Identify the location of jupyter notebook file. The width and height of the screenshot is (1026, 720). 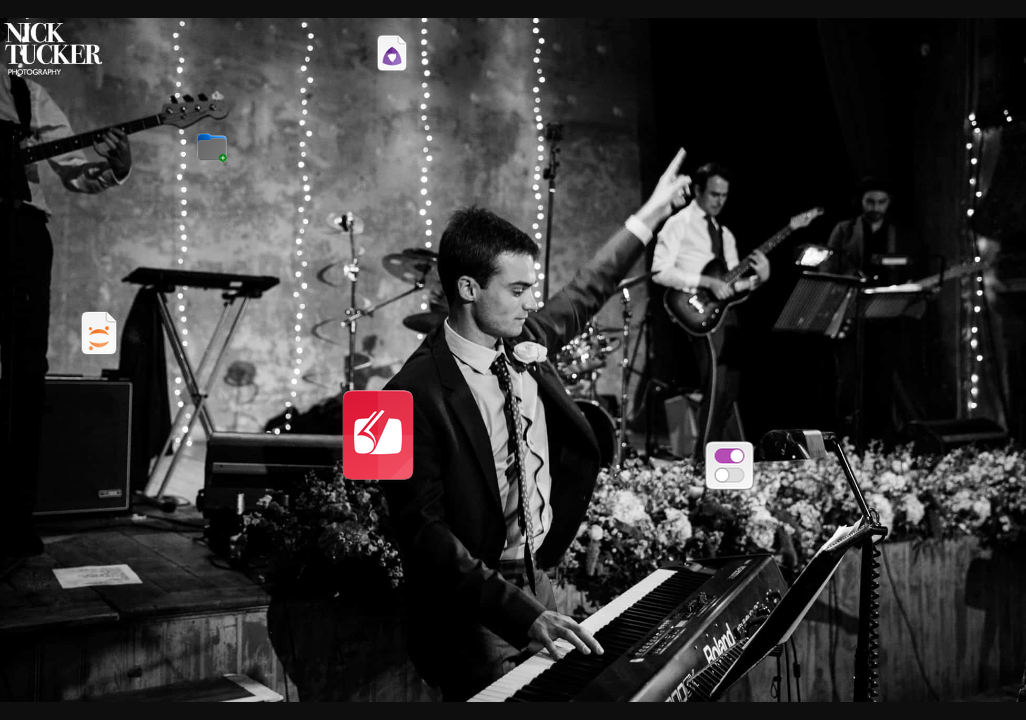
(99, 333).